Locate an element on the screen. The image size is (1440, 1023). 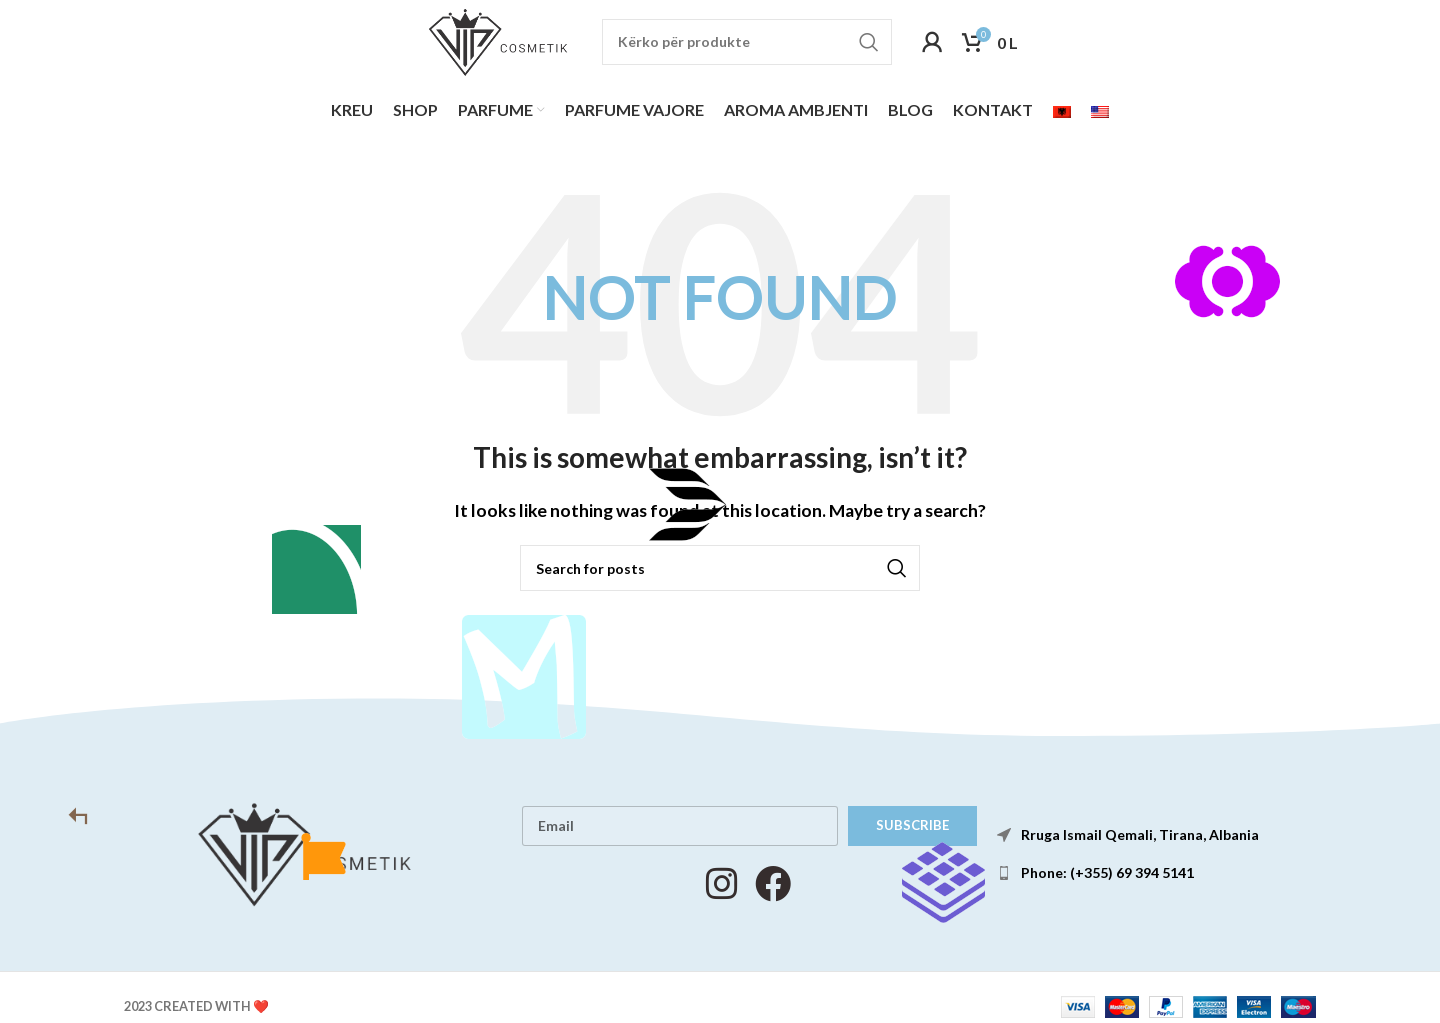
cloudcannon logo is located at coordinates (1227, 281).